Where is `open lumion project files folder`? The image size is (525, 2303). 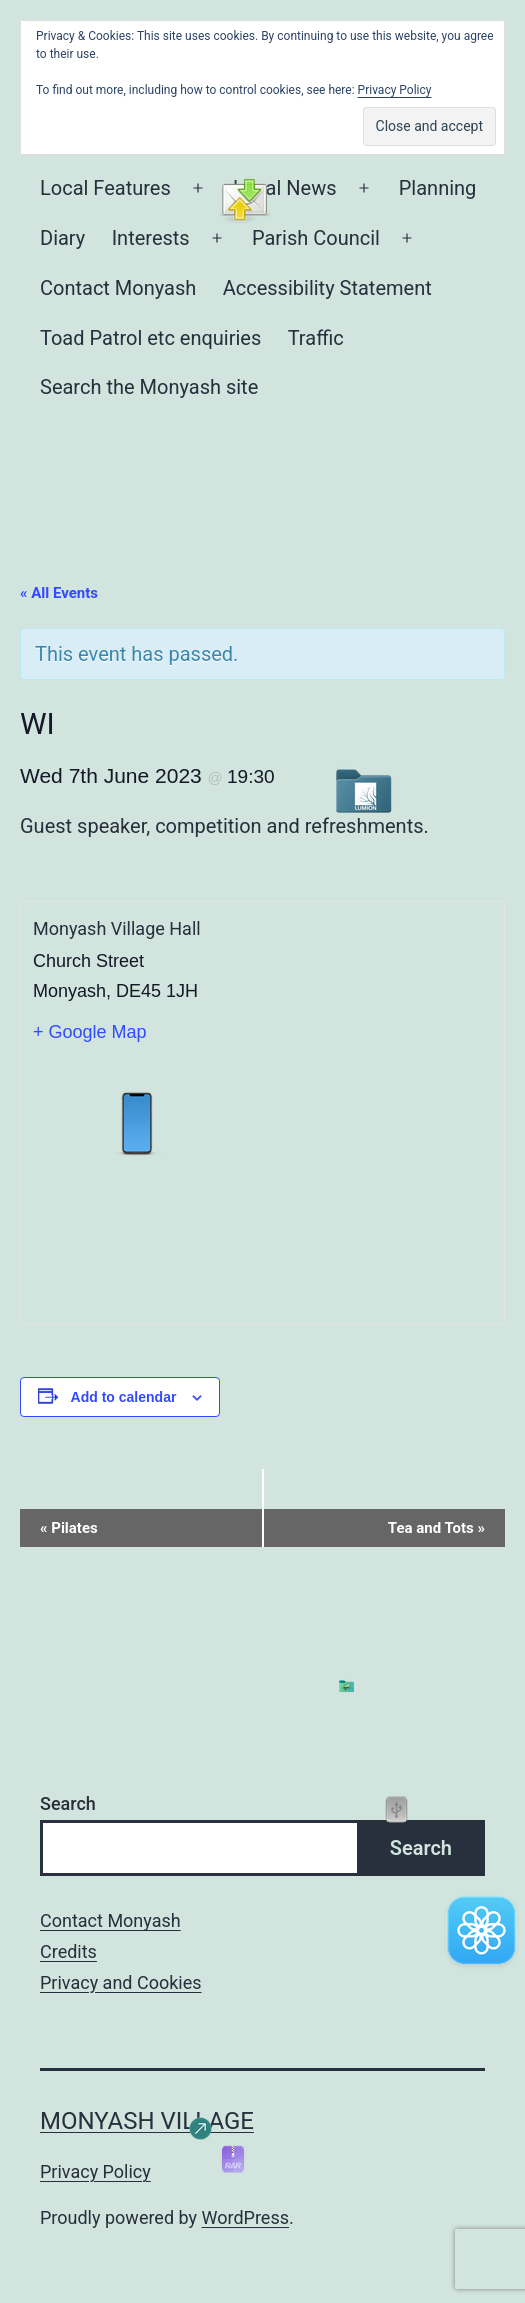
open lumion project files folder is located at coordinates (363, 792).